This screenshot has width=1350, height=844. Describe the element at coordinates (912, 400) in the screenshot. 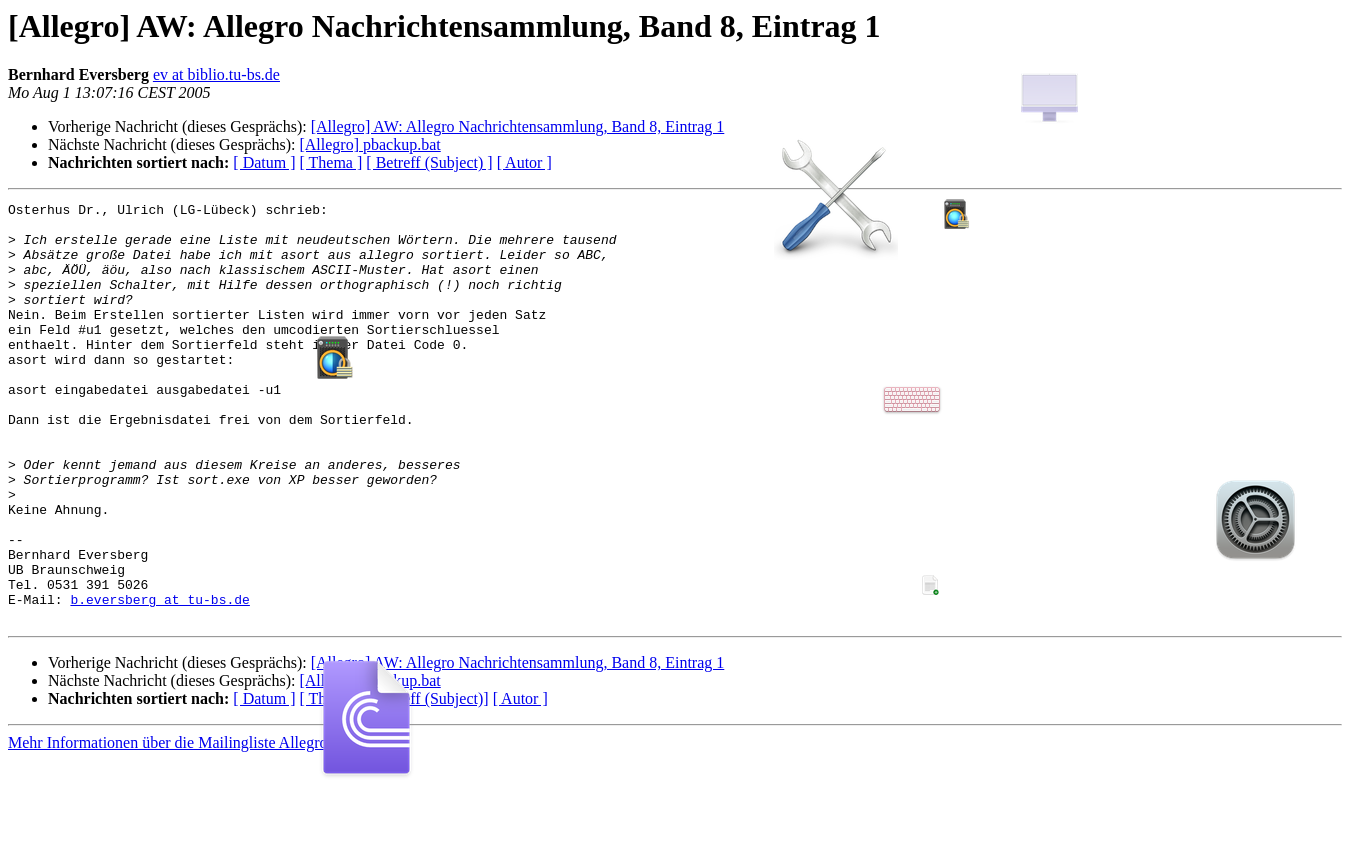

I see `indicates a pink external keyboard is connected` at that location.